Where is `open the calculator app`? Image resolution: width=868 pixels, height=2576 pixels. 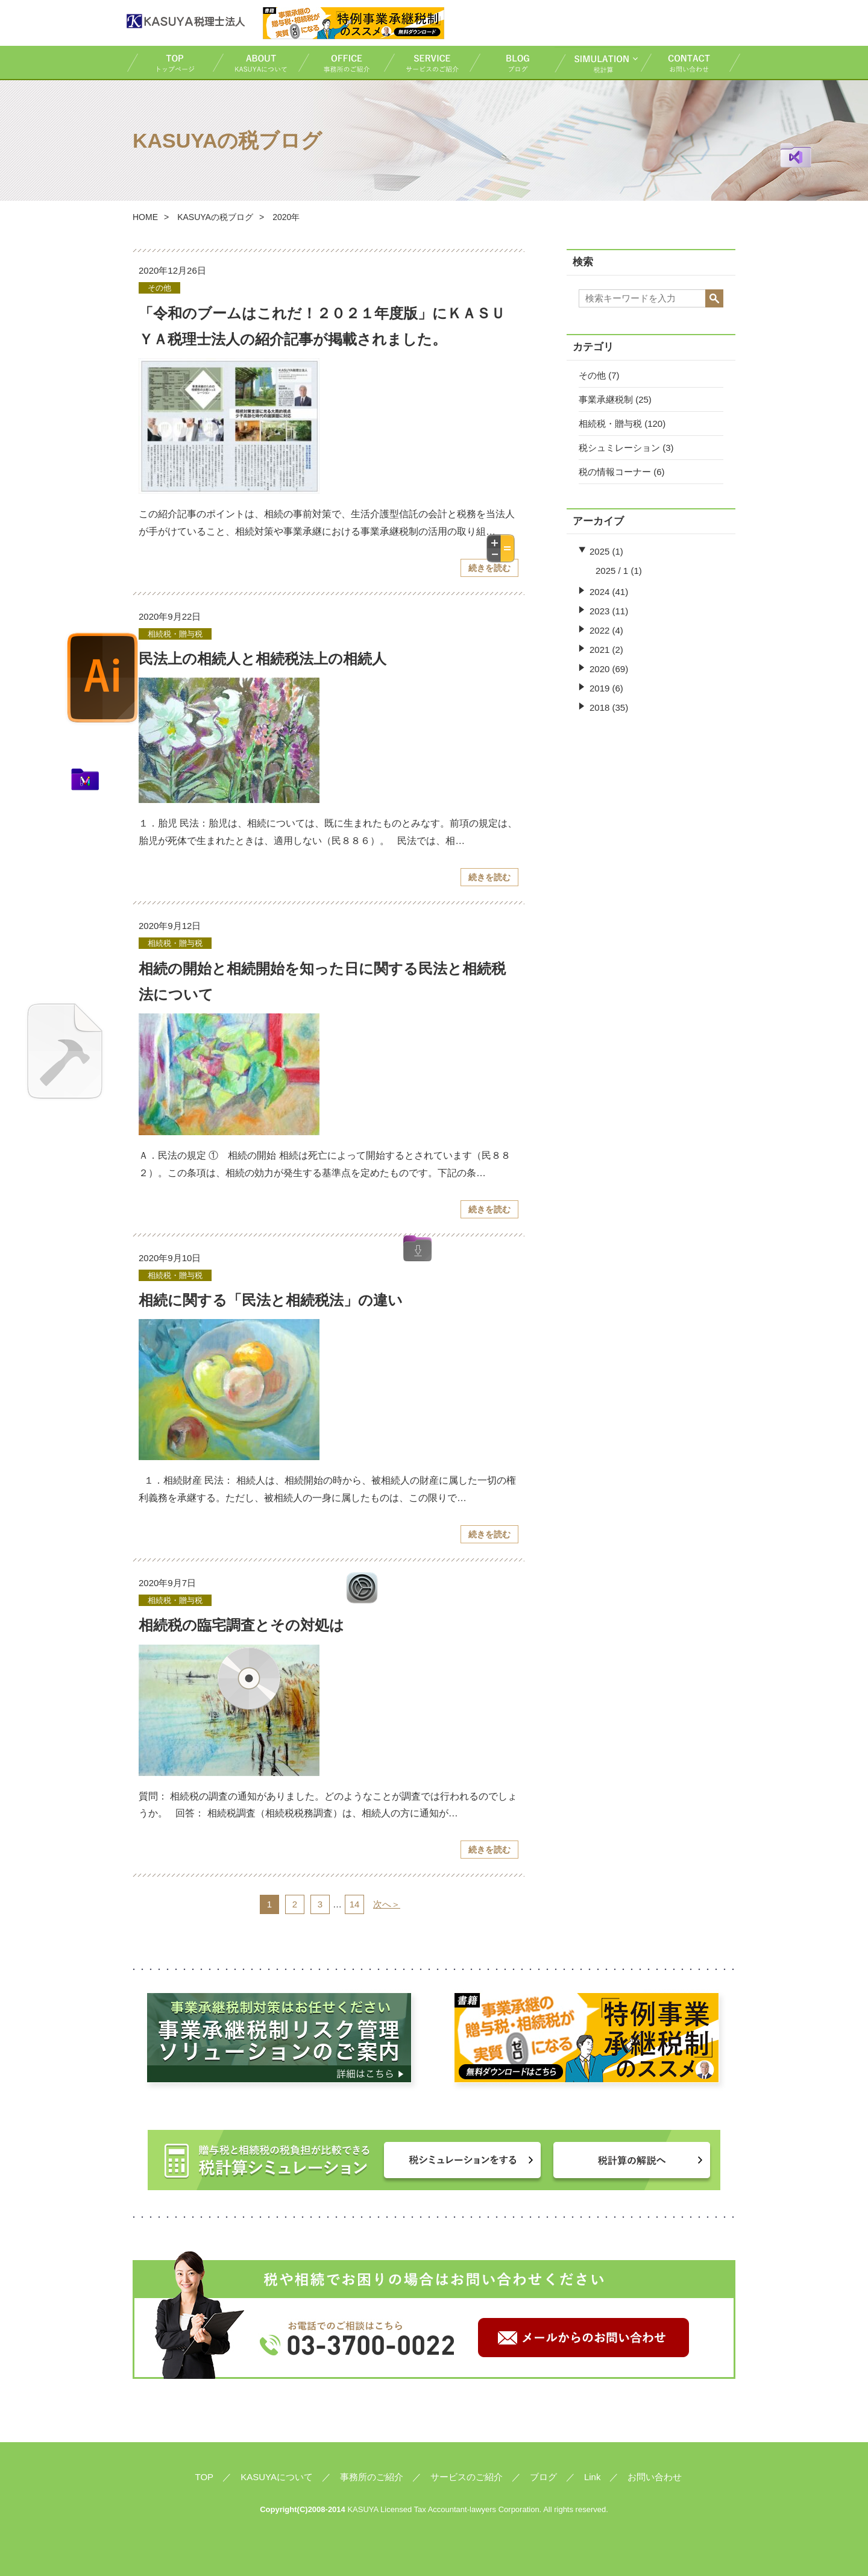 open the calculator app is located at coordinates (500, 548).